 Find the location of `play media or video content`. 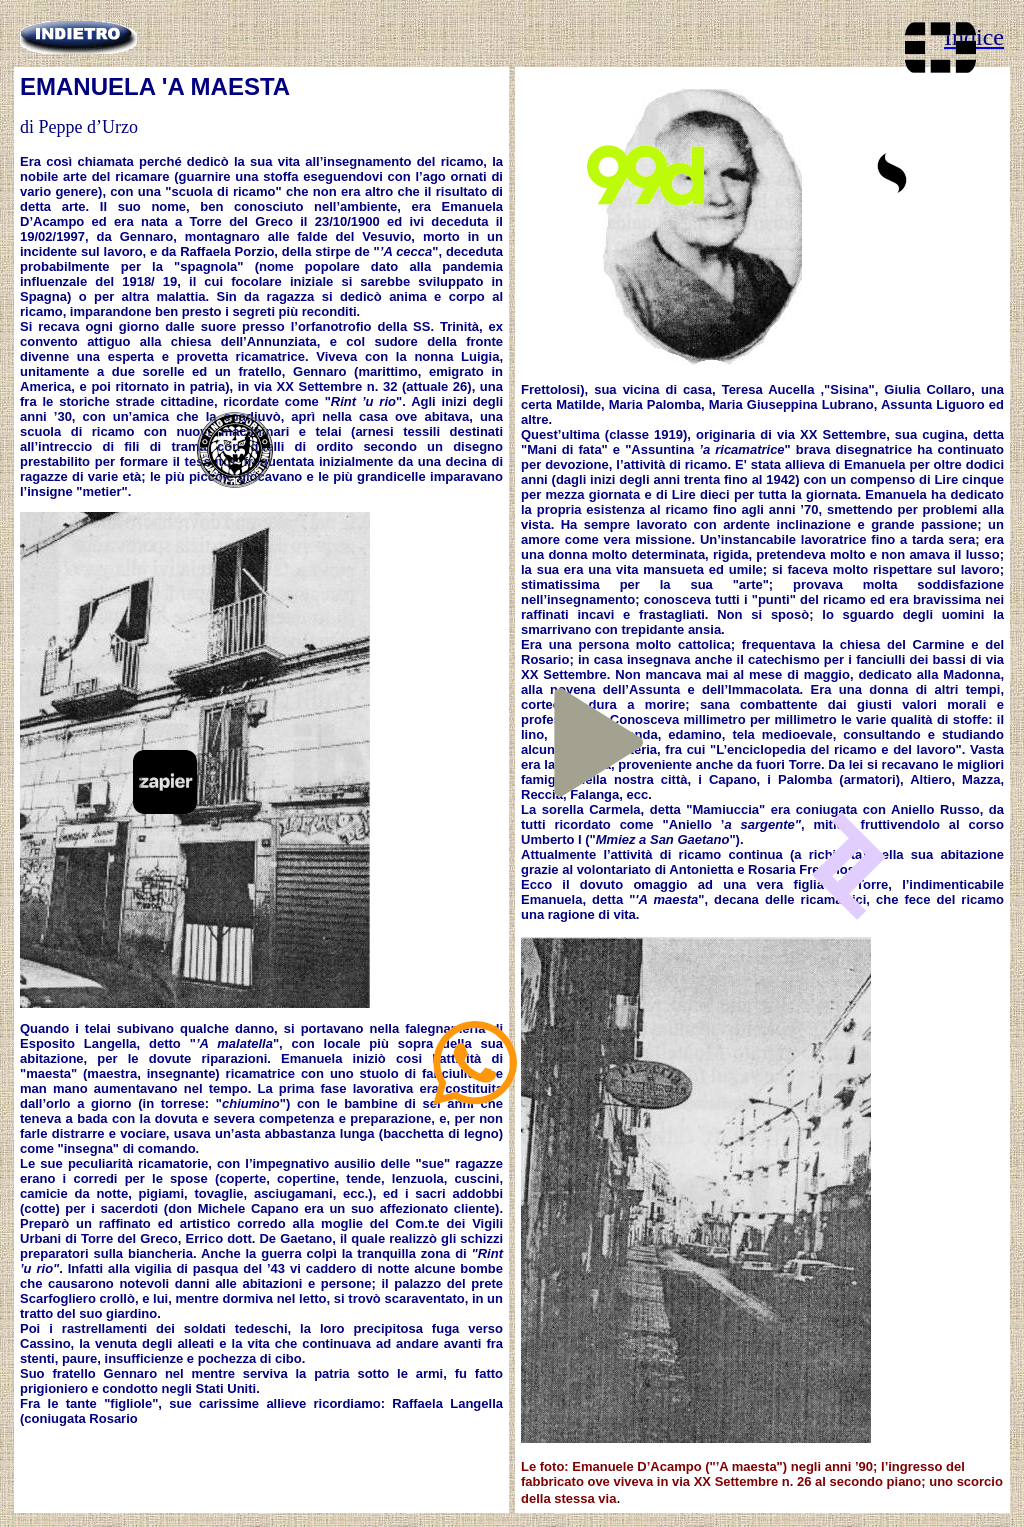

play media or video content is located at coordinates (589, 742).